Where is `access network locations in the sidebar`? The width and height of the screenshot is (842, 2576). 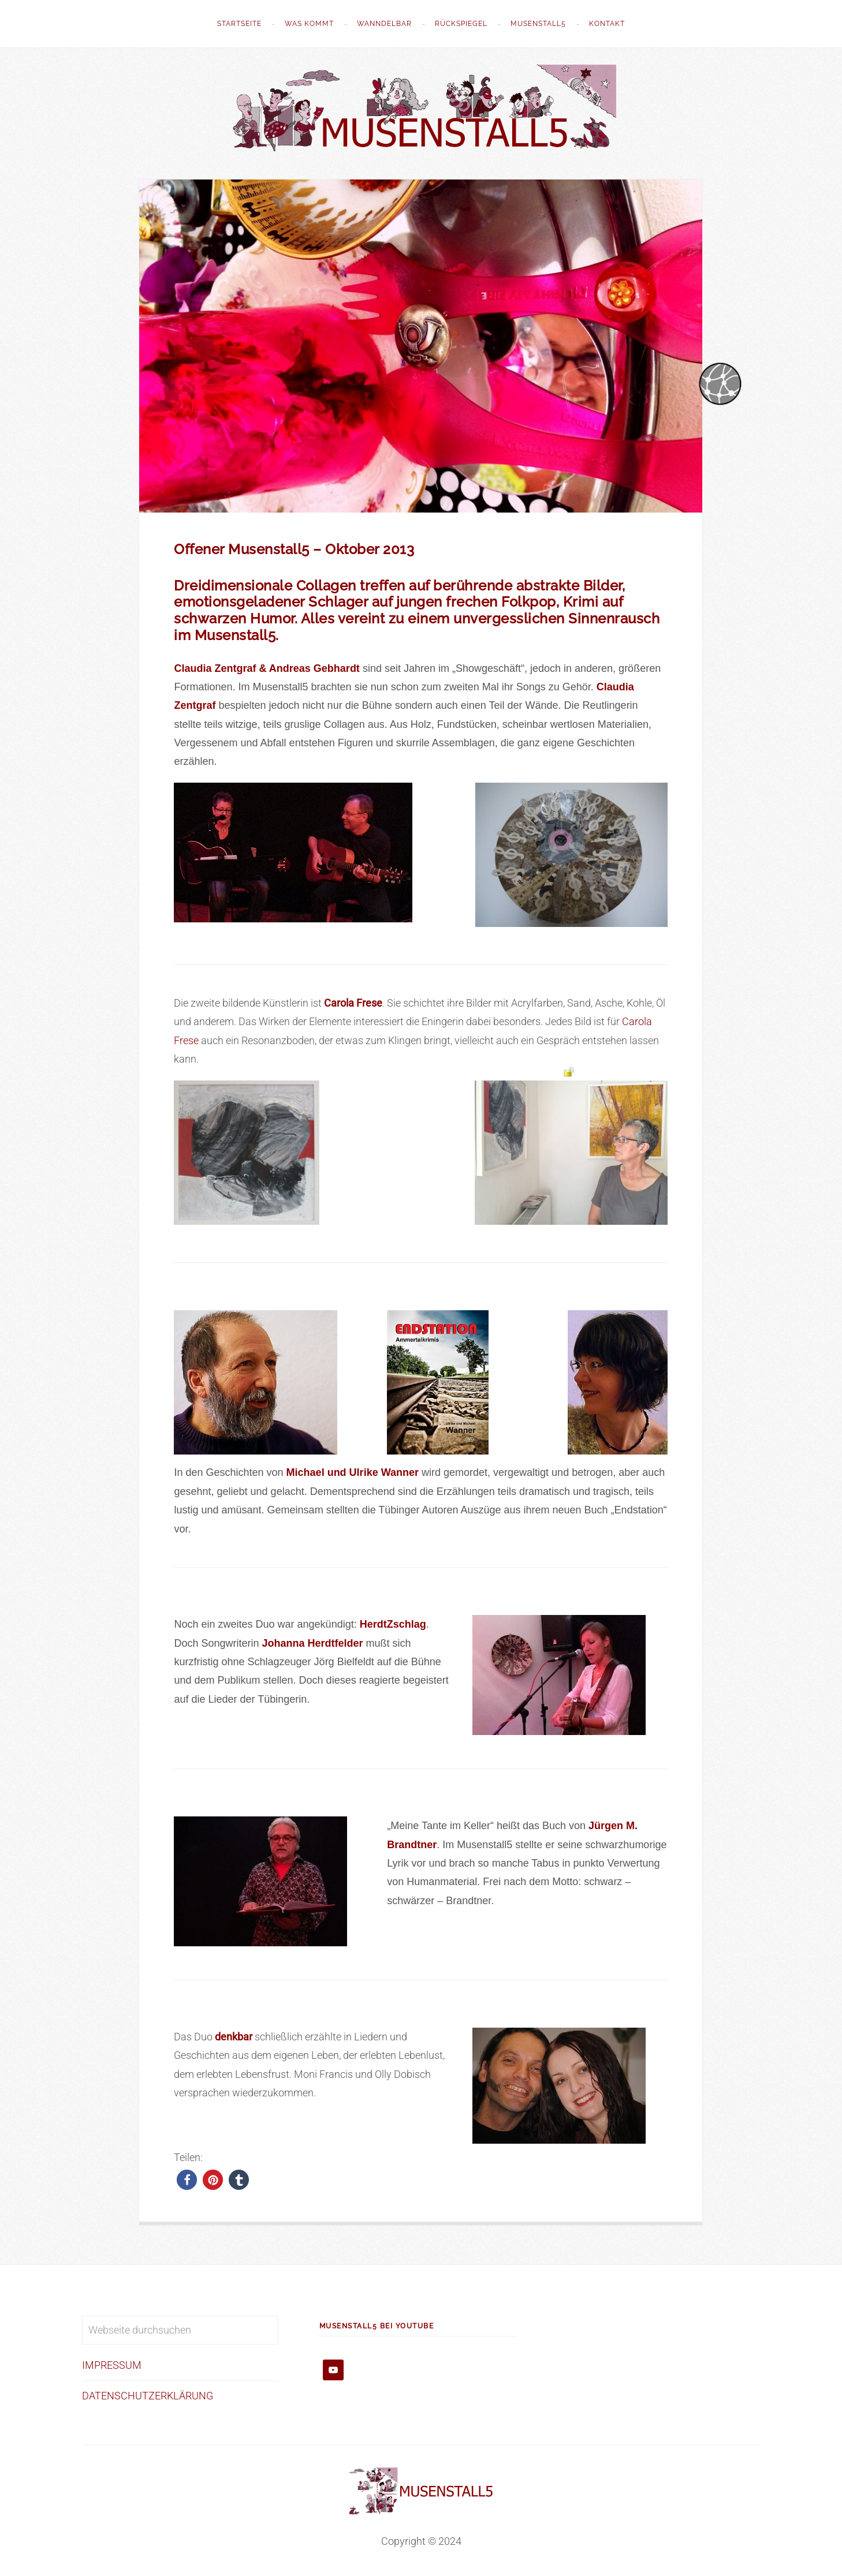 access network locations in the sidebar is located at coordinates (720, 384).